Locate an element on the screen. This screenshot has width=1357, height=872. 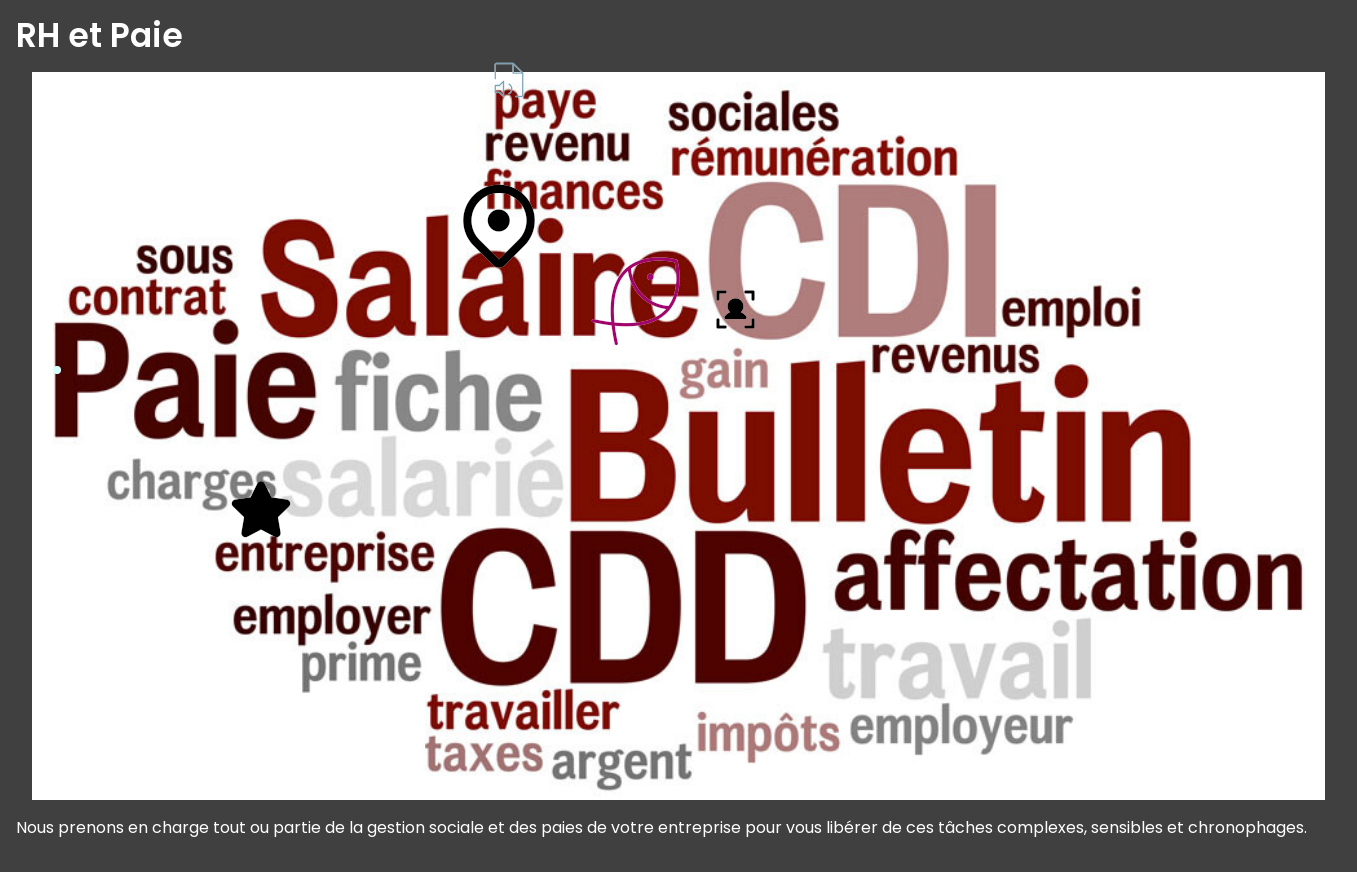
view or set your current location is located at coordinates (499, 226).